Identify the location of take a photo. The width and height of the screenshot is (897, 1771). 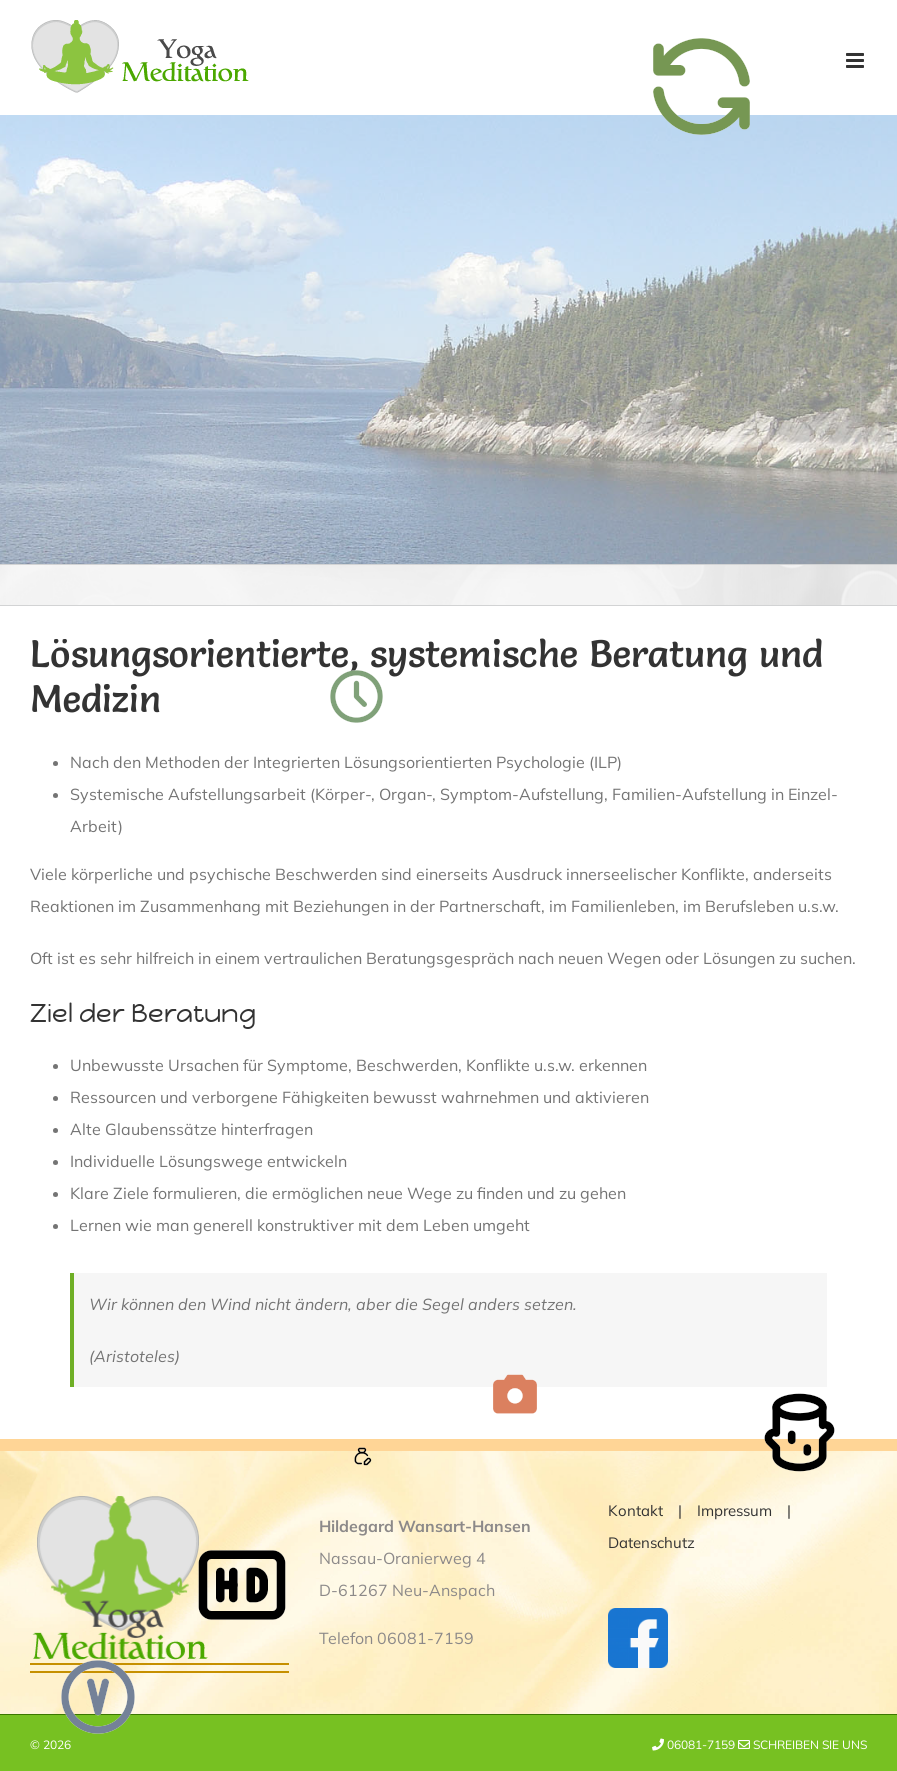
(515, 1395).